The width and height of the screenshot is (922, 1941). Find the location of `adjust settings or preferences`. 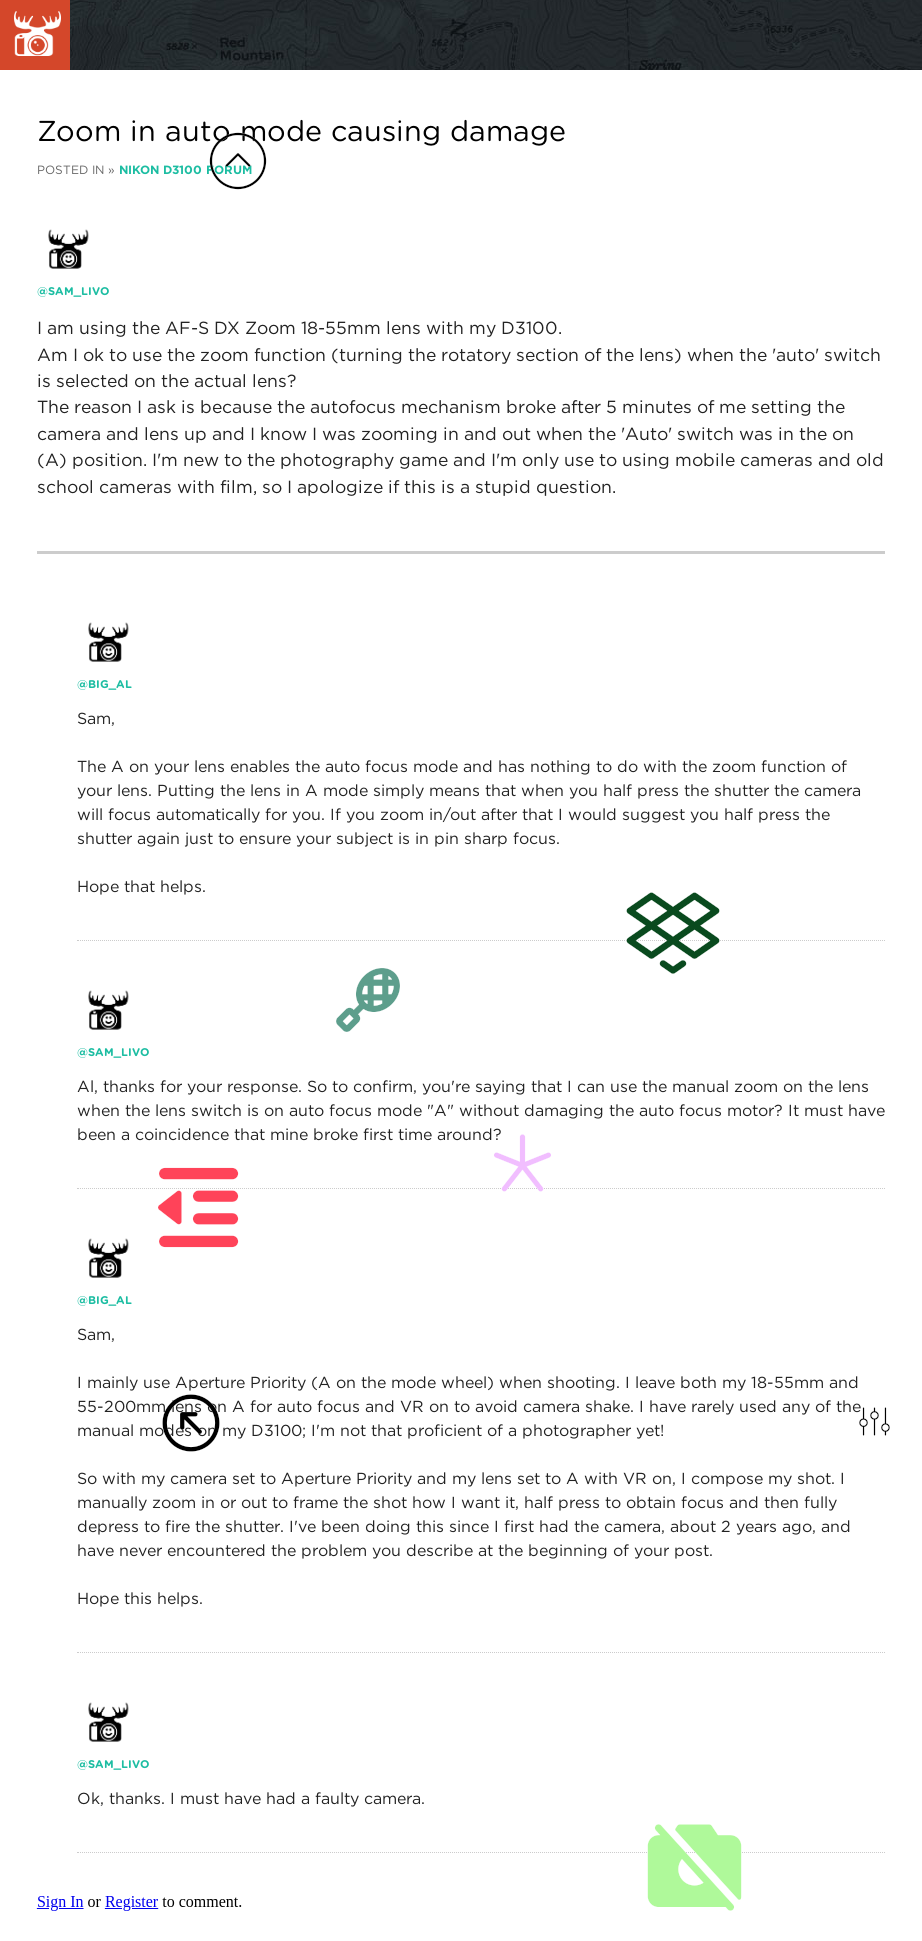

adjust settings or preferences is located at coordinates (874, 1421).